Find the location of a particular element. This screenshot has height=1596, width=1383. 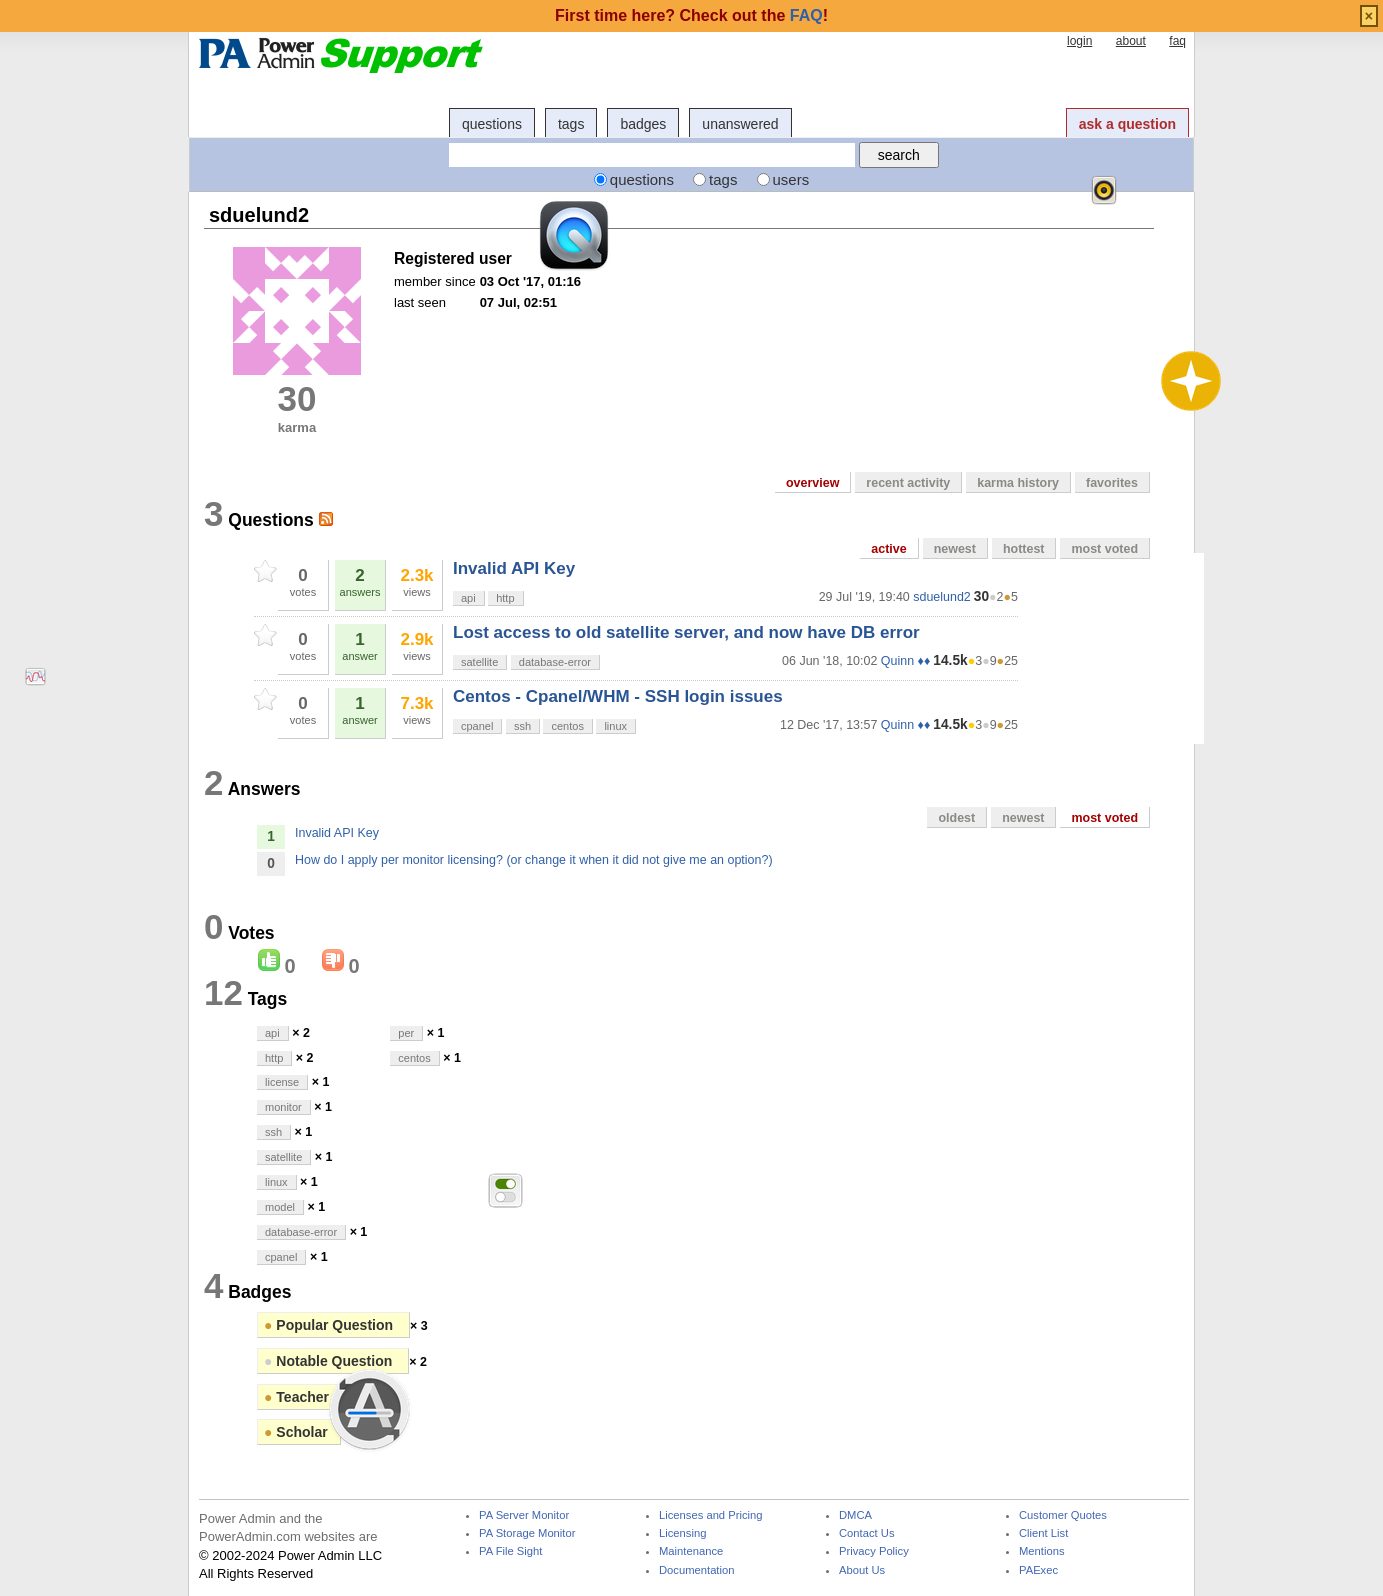

open rhythmbox music player is located at coordinates (1104, 190).